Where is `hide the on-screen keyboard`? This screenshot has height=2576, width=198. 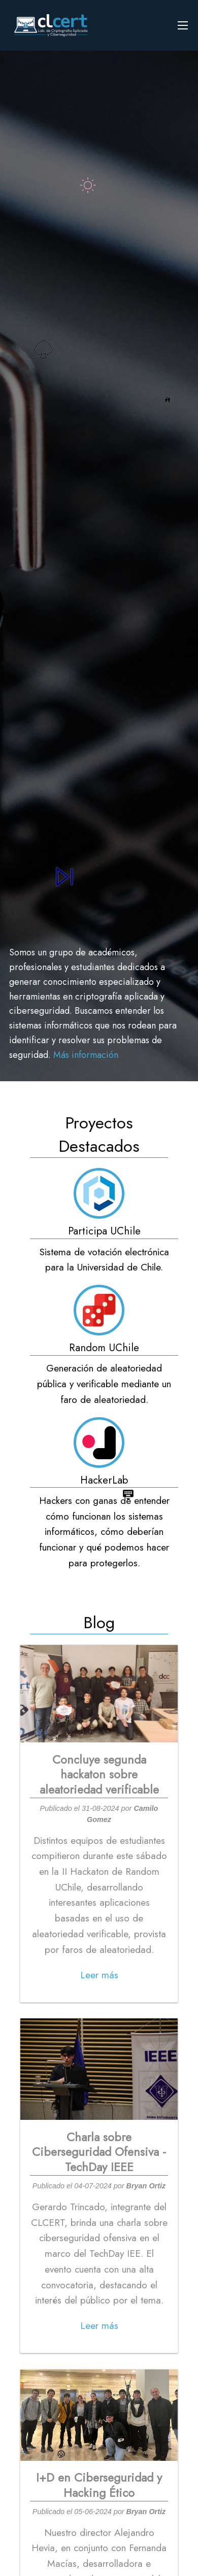
hide the on-screen keyboard is located at coordinates (128, 1494).